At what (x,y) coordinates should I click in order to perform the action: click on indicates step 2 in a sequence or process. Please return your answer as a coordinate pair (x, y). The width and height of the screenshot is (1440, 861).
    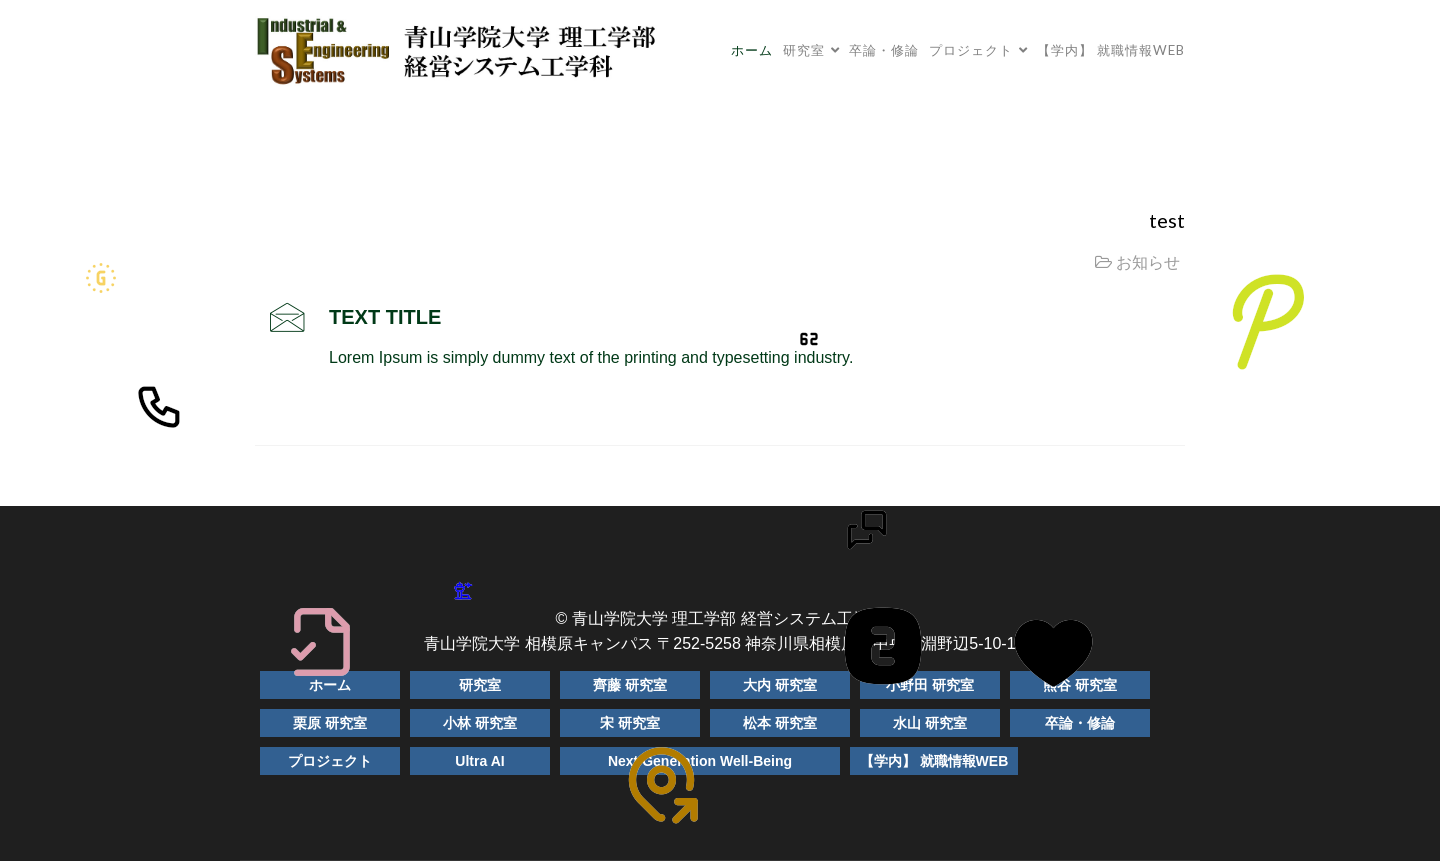
    Looking at the image, I should click on (883, 646).